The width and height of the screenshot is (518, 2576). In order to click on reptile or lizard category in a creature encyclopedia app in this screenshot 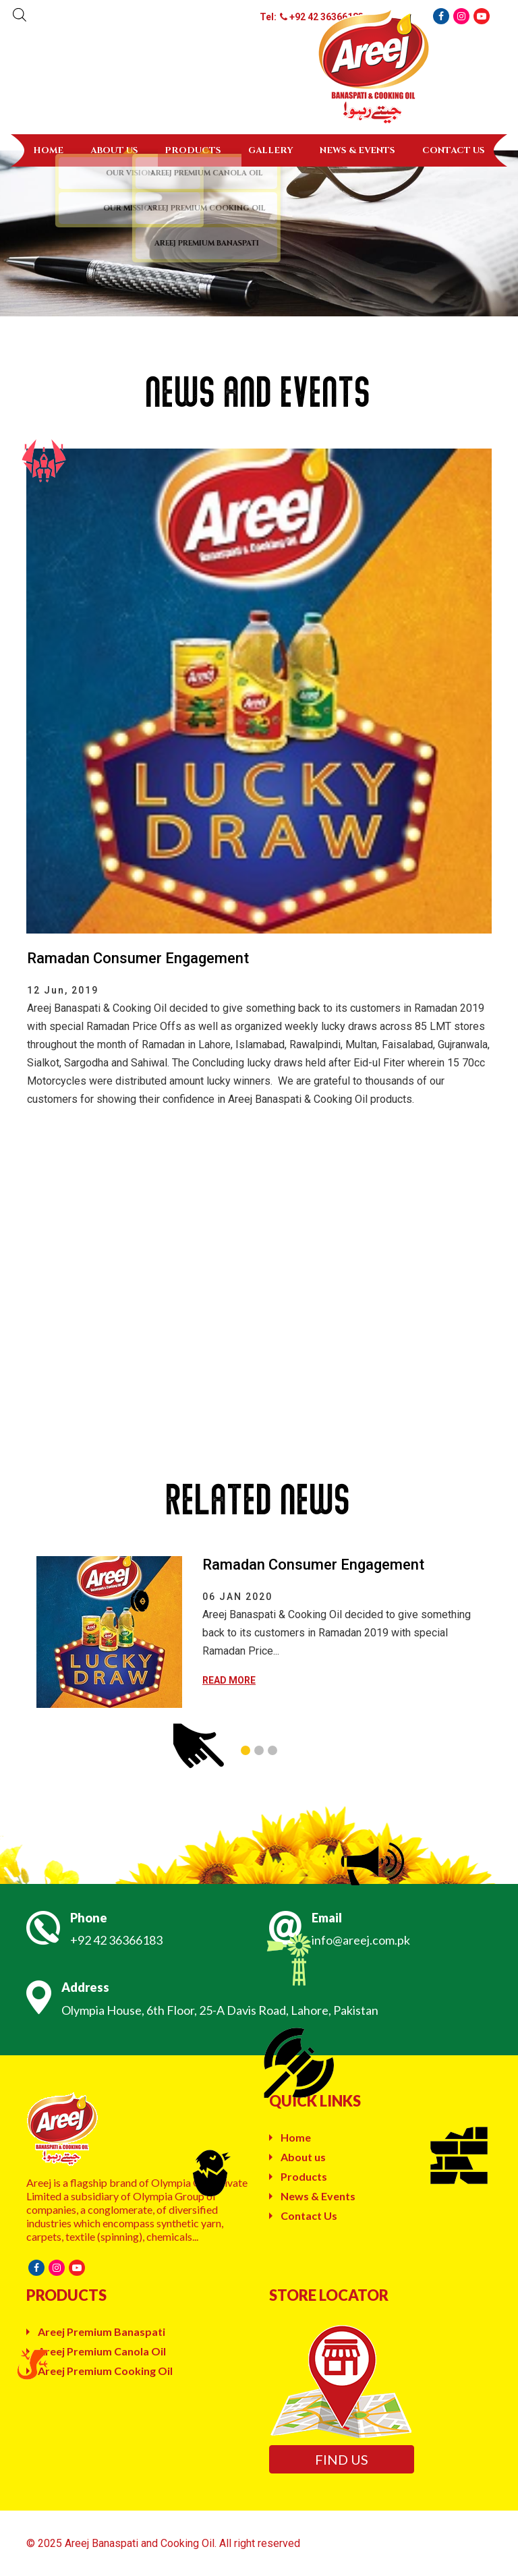, I will do `click(32, 2365)`.